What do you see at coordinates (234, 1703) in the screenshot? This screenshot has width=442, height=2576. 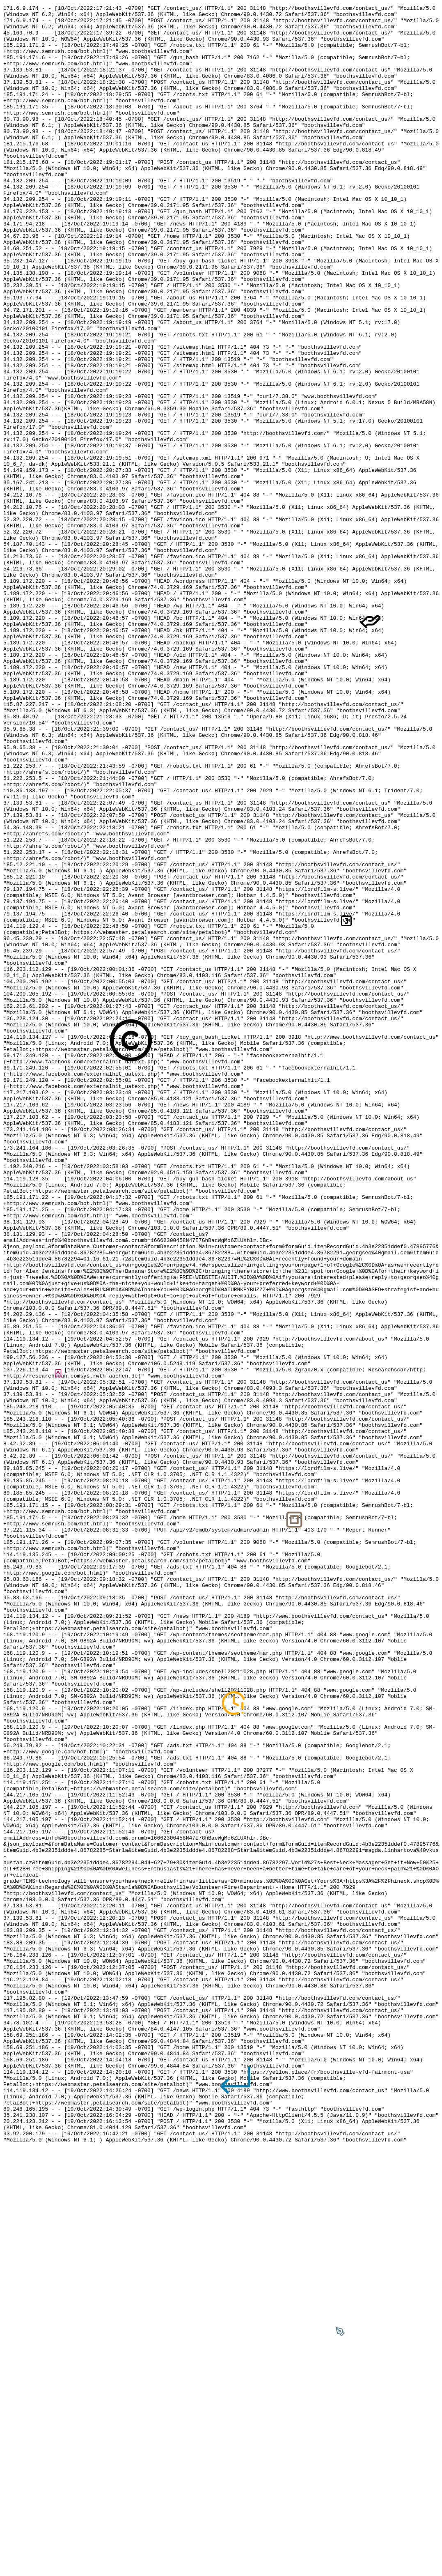 I see `time-sensitive alert or deadline warning` at bounding box center [234, 1703].